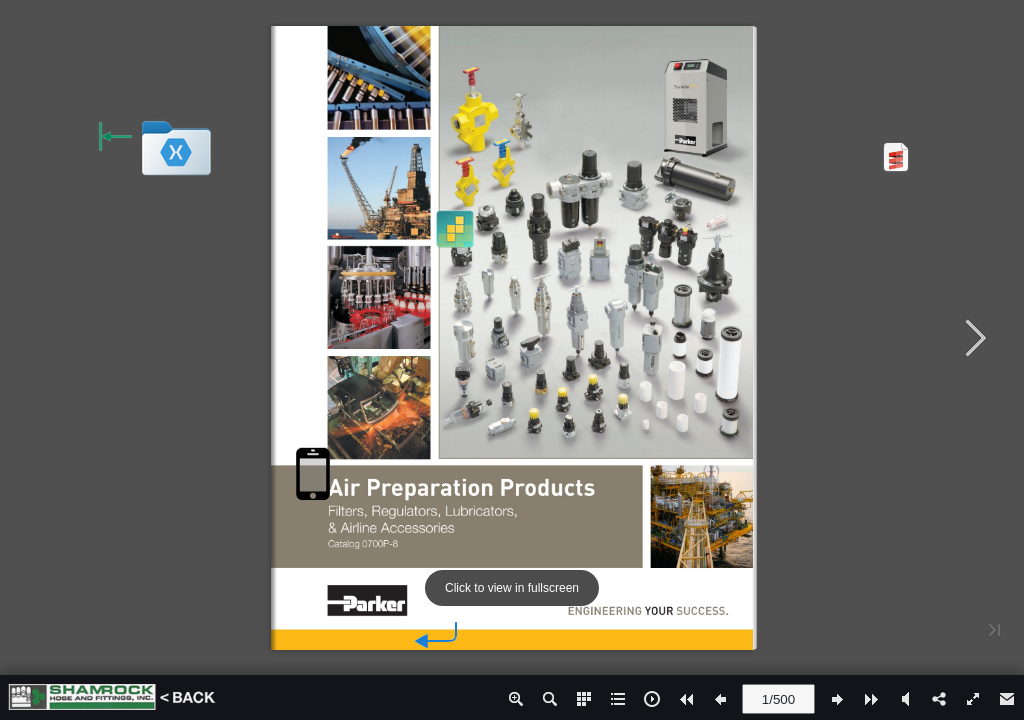  What do you see at coordinates (455, 229) in the screenshot?
I see `launch quadrapassel tetris-style puzzle game` at bounding box center [455, 229].